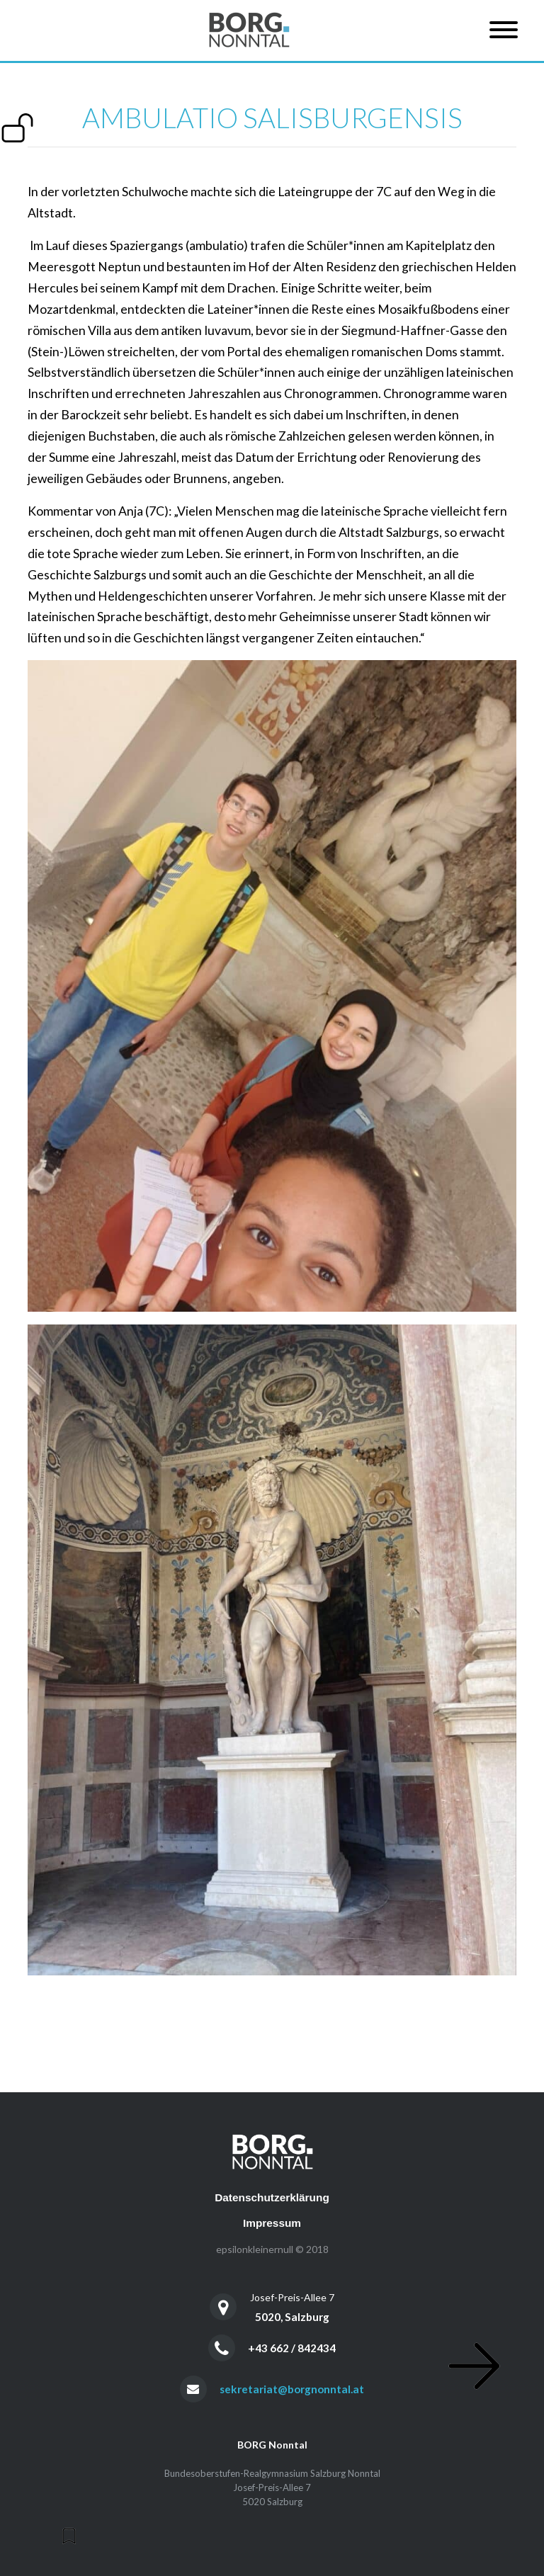 This screenshot has height=2576, width=544. Describe the element at coordinates (17, 127) in the screenshot. I see `unlocked or unsecured state` at that location.